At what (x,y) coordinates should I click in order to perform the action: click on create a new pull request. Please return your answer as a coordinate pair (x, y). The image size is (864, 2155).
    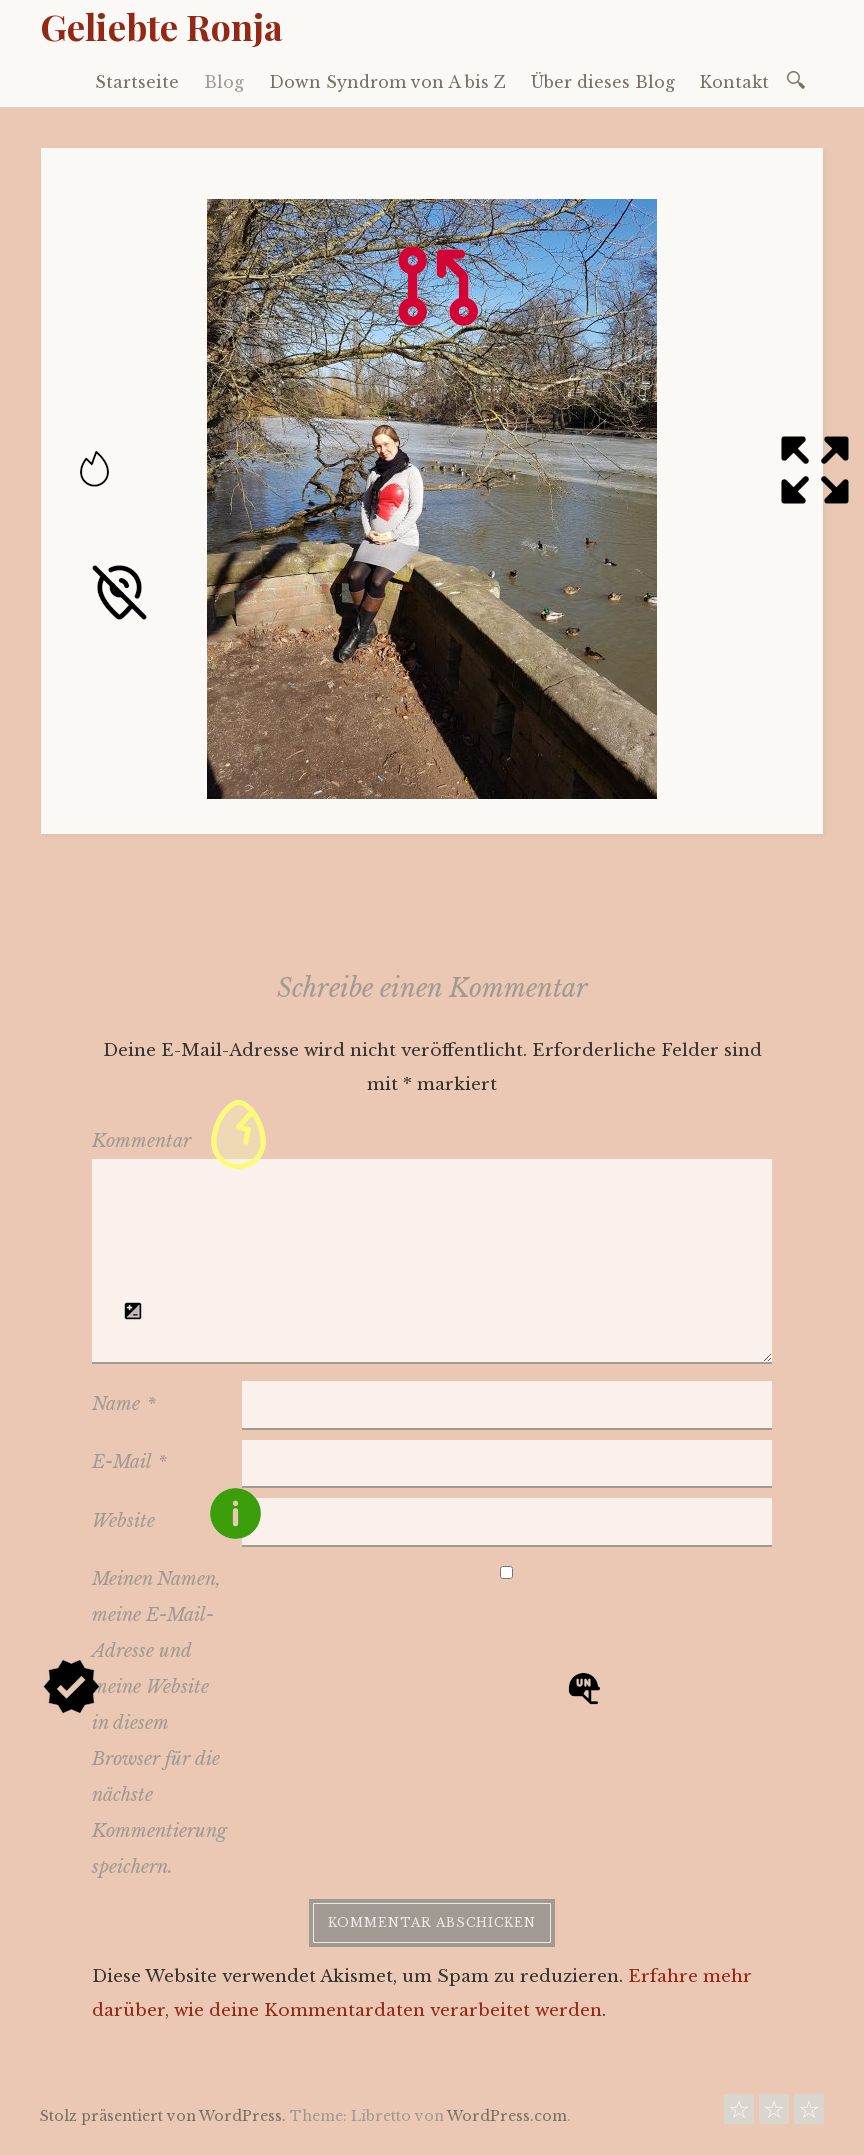
    Looking at the image, I should click on (435, 286).